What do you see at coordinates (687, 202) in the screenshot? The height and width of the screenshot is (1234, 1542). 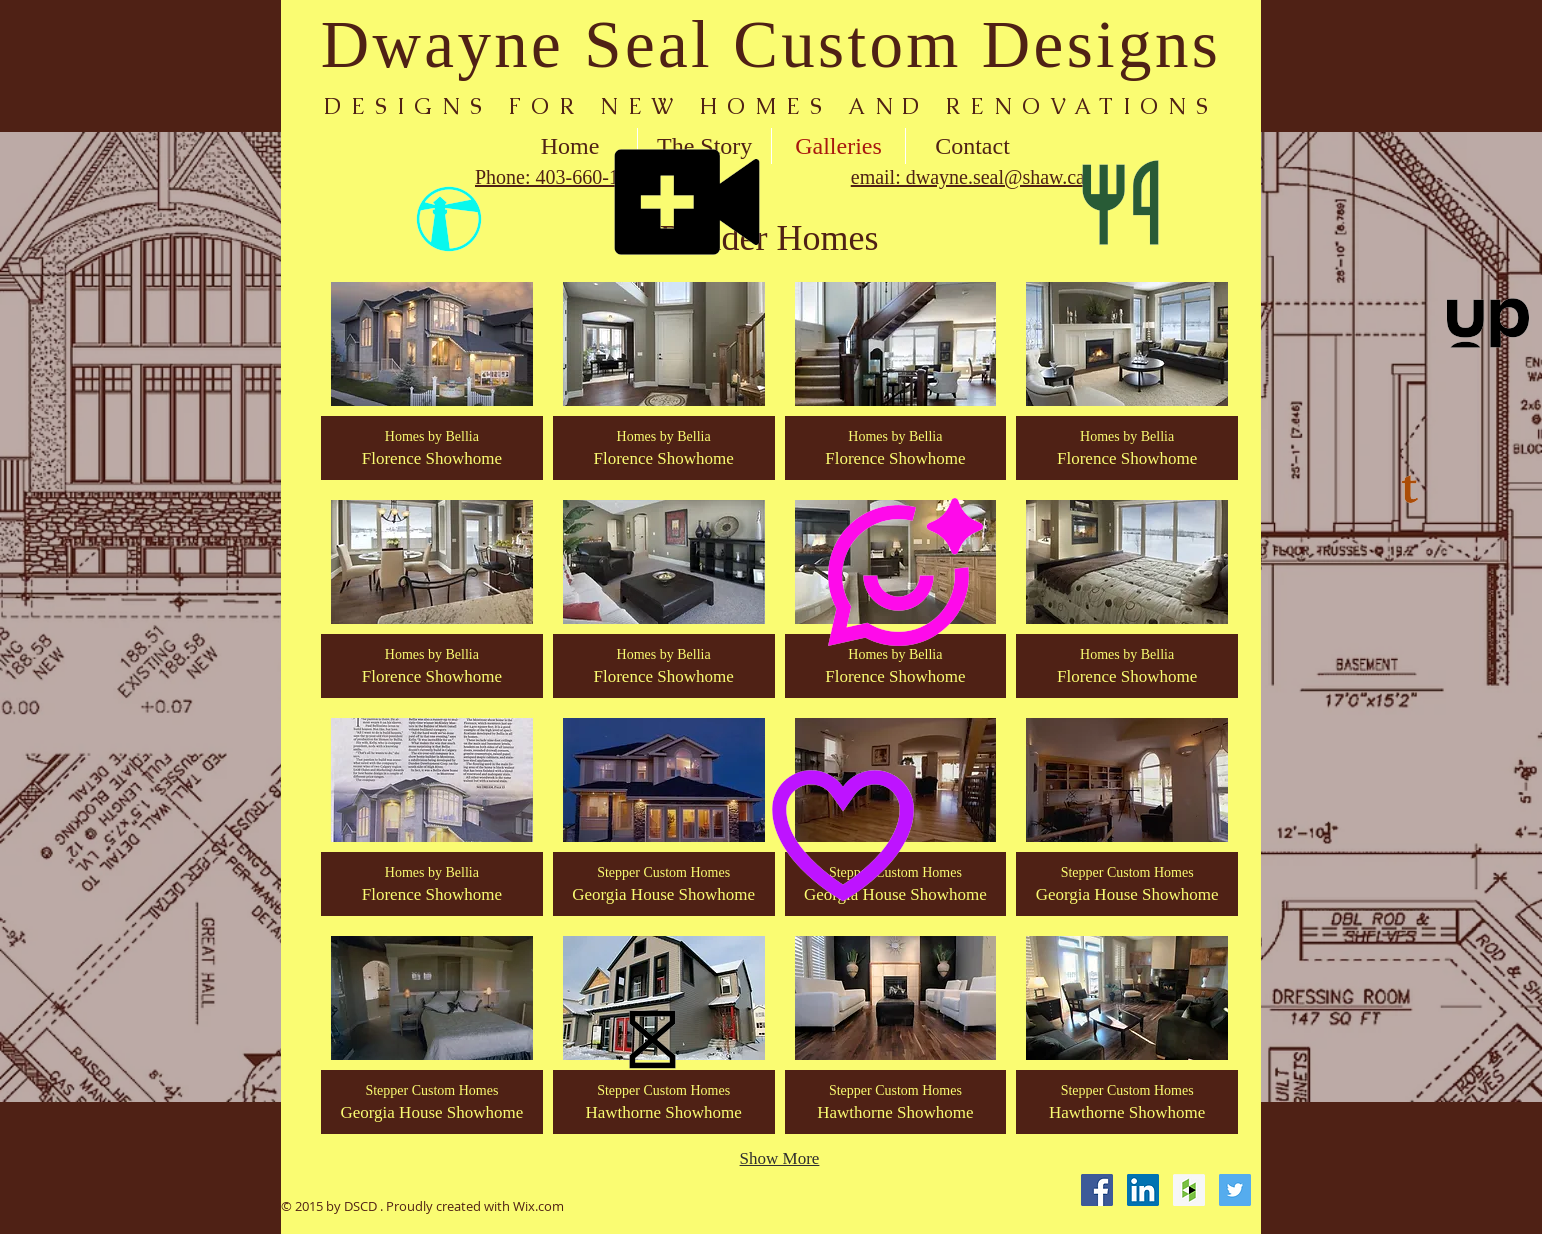 I see `add a new video recording` at bounding box center [687, 202].